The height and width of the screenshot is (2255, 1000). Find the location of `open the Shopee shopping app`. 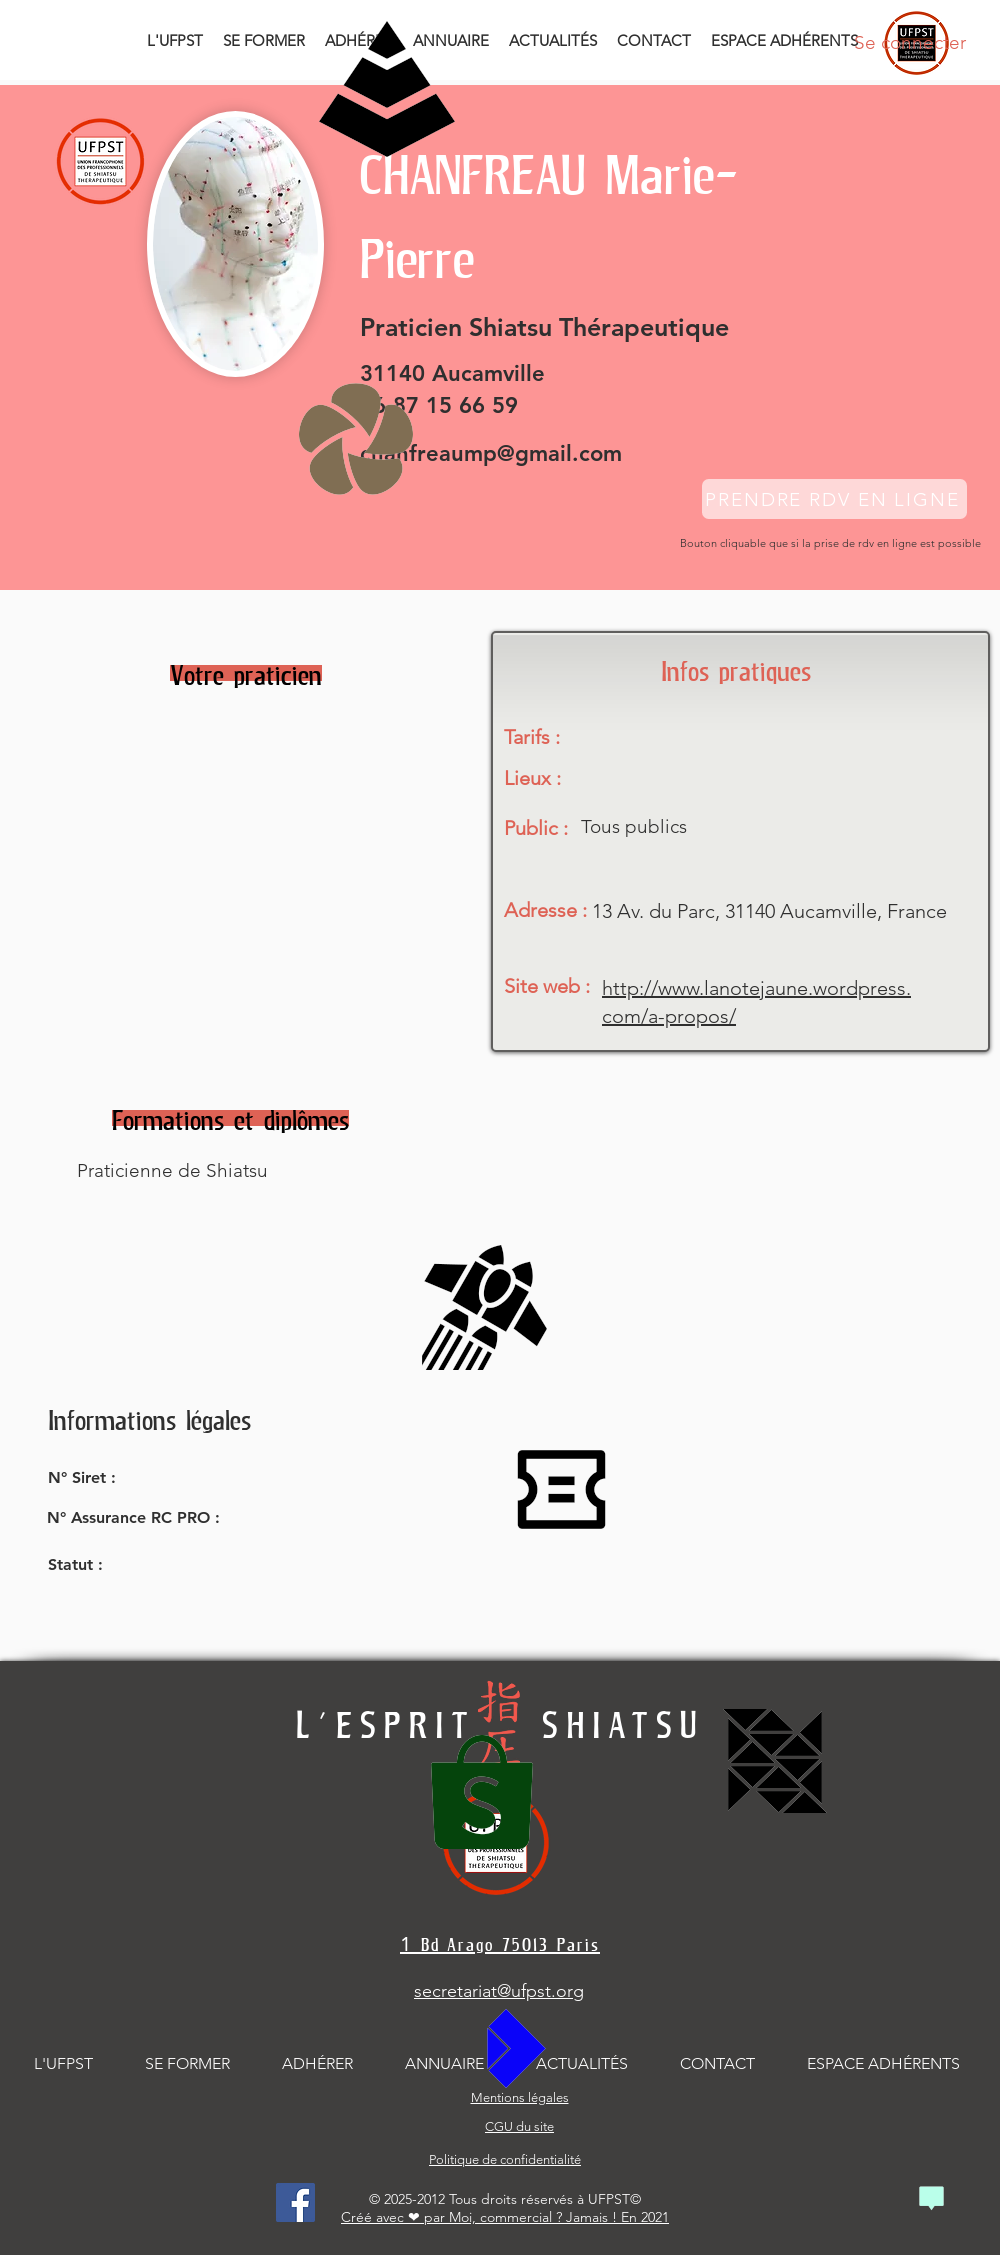

open the Shopee shopping app is located at coordinates (482, 1792).